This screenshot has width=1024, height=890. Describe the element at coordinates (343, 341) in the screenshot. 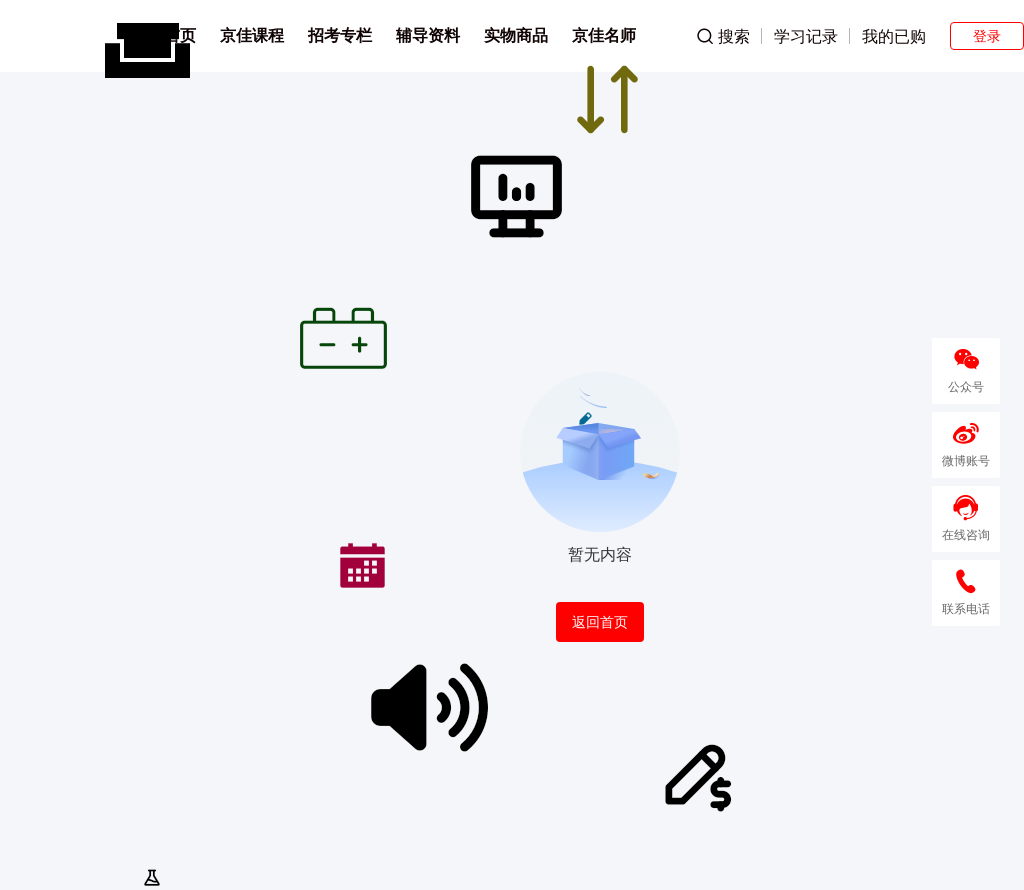

I see `view car battery status` at that location.